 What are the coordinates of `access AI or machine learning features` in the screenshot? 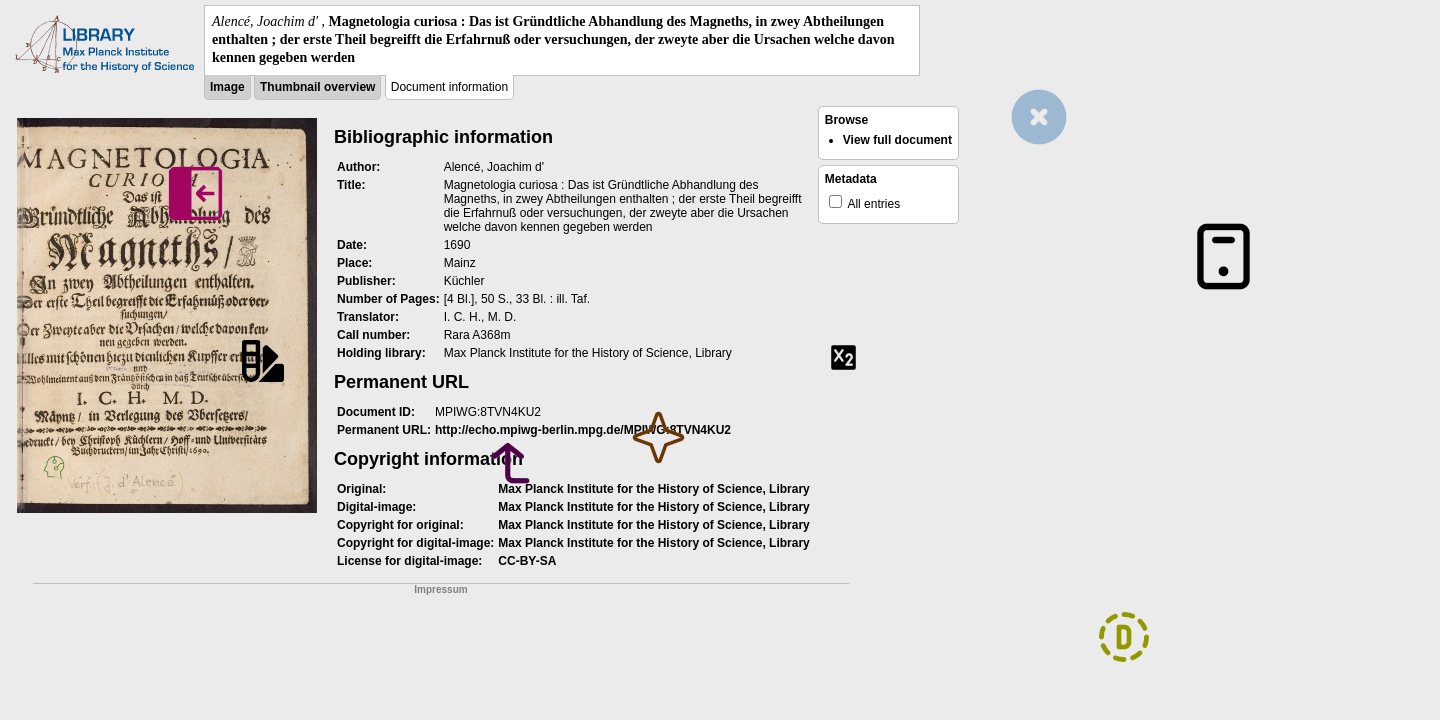 It's located at (54, 467).